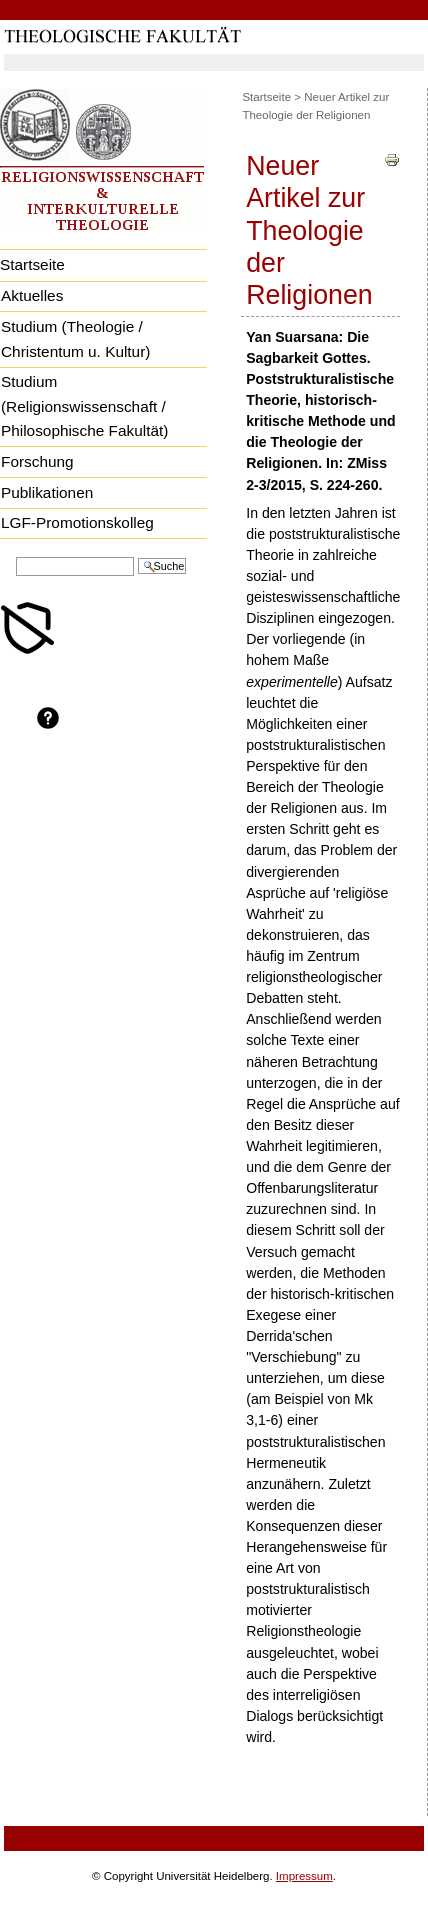 This screenshot has height=1906, width=428. What do you see at coordinates (27, 628) in the screenshot?
I see `security or protection is disabled` at bounding box center [27, 628].